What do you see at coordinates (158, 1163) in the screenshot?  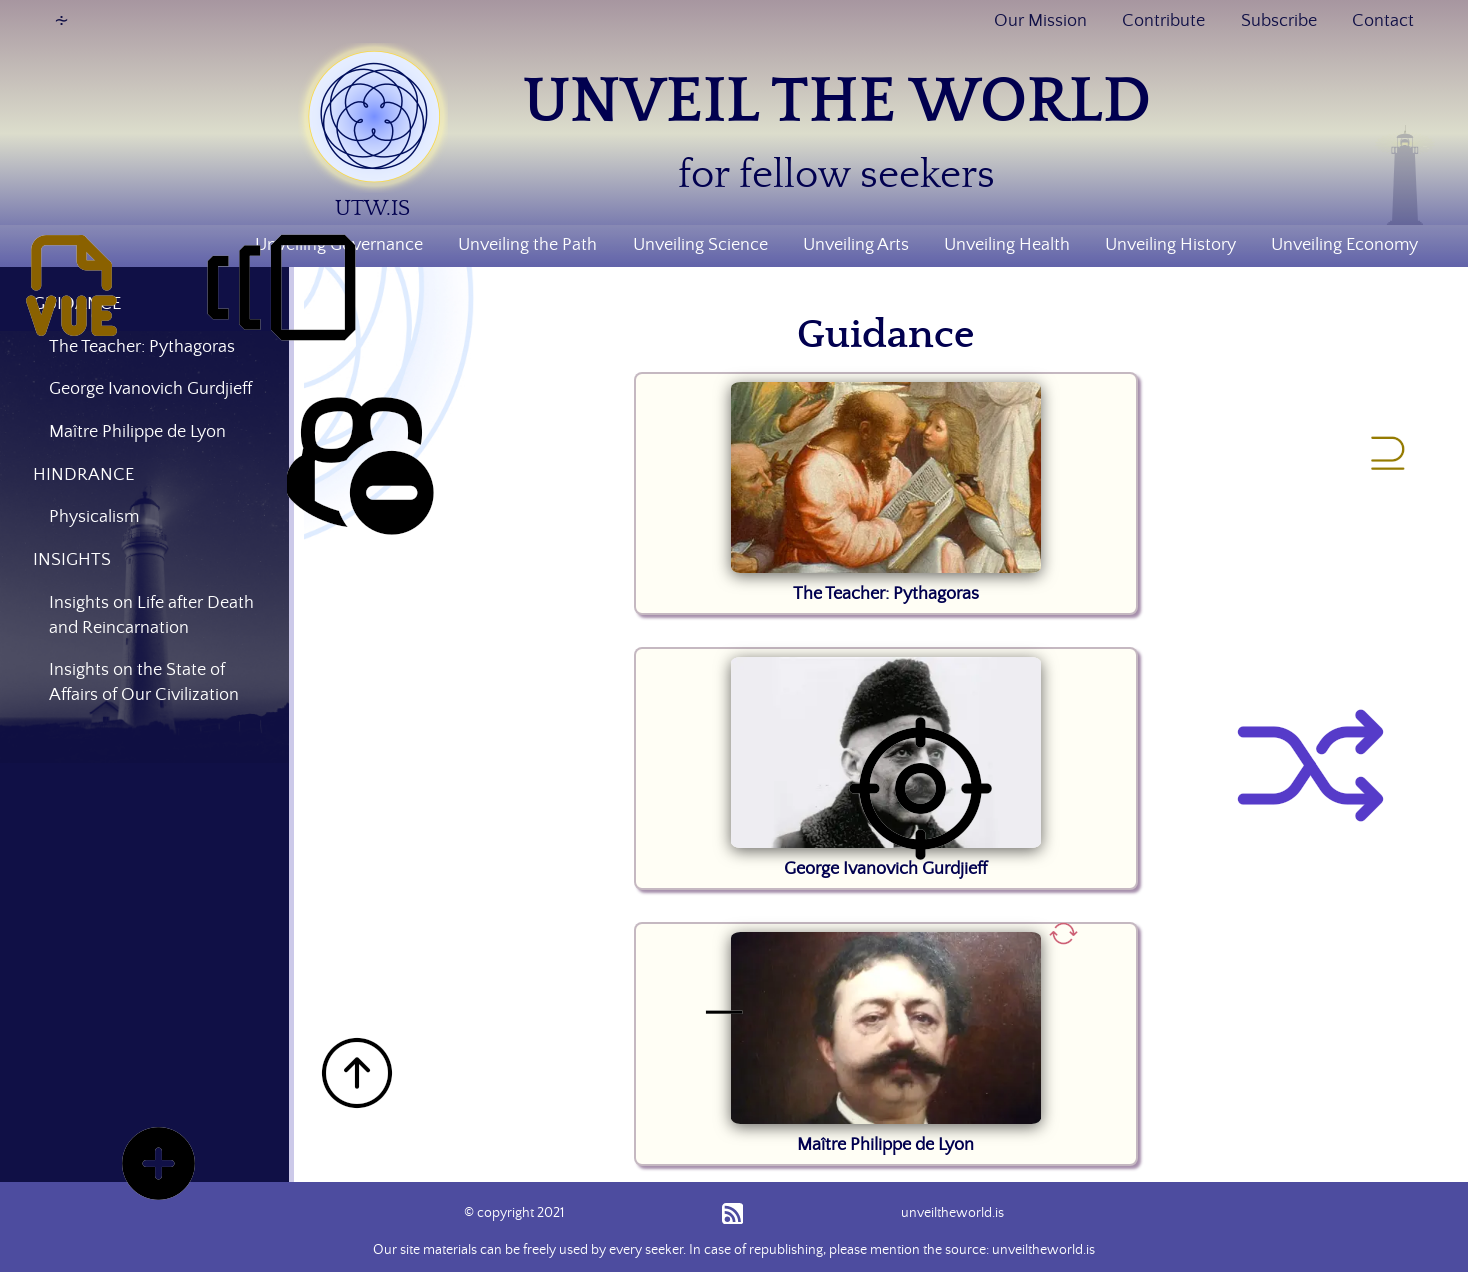 I see `add a new item` at bounding box center [158, 1163].